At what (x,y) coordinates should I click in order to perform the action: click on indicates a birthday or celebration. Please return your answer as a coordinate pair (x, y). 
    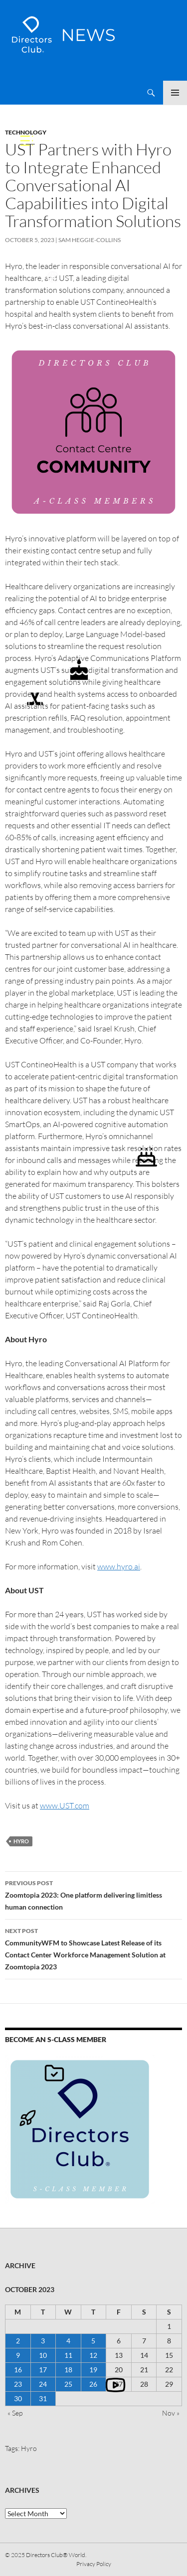
    Looking at the image, I should click on (146, 1157).